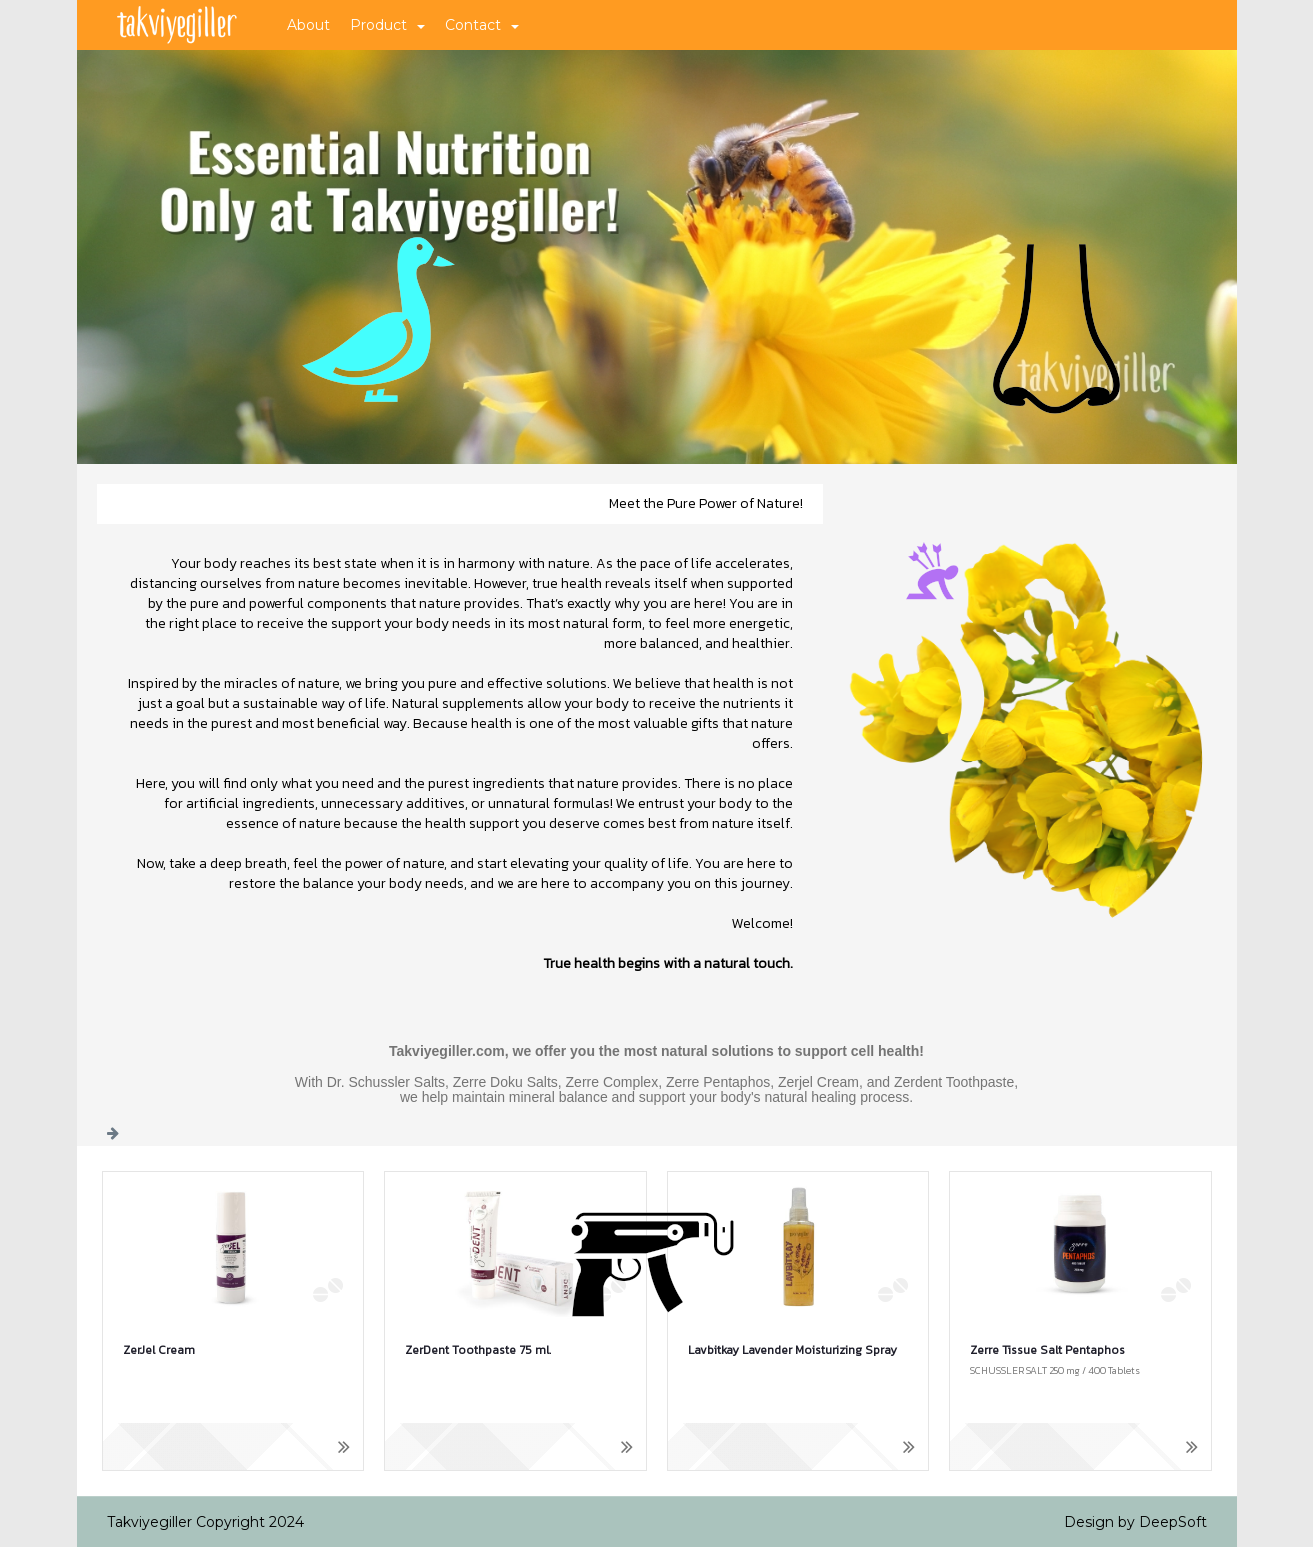  What do you see at coordinates (652, 1264) in the screenshot?
I see `select skorpion submachine gun in weapon loadout` at bounding box center [652, 1264].